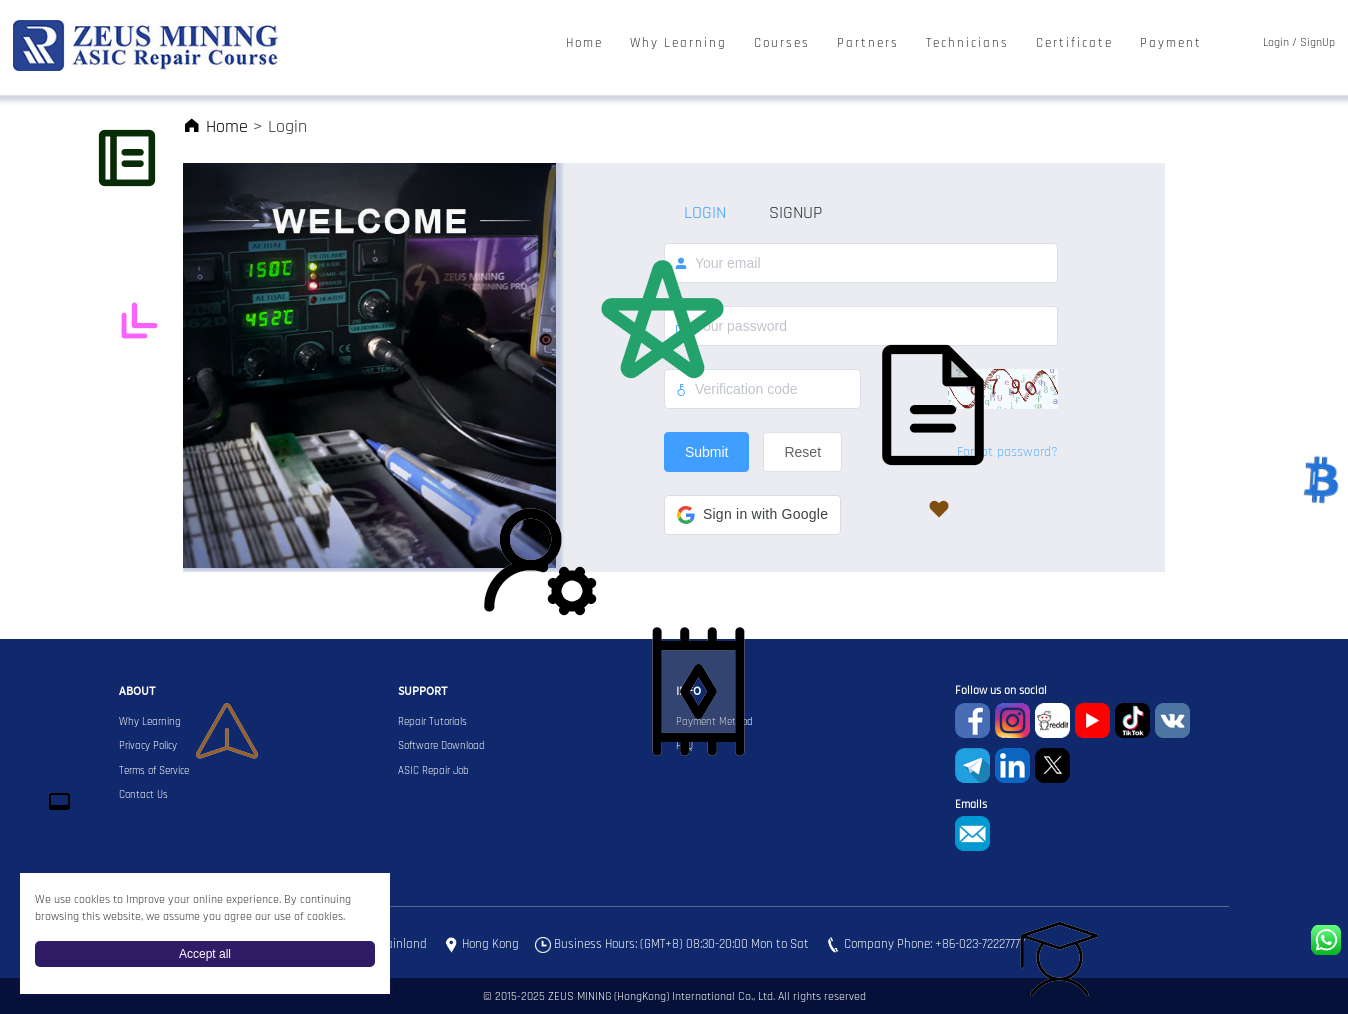 Image resolution: width=1348 pixels, height=1014 pixels. I want to click on collapse or minimize to bottom-left corner, so click(137, 323).